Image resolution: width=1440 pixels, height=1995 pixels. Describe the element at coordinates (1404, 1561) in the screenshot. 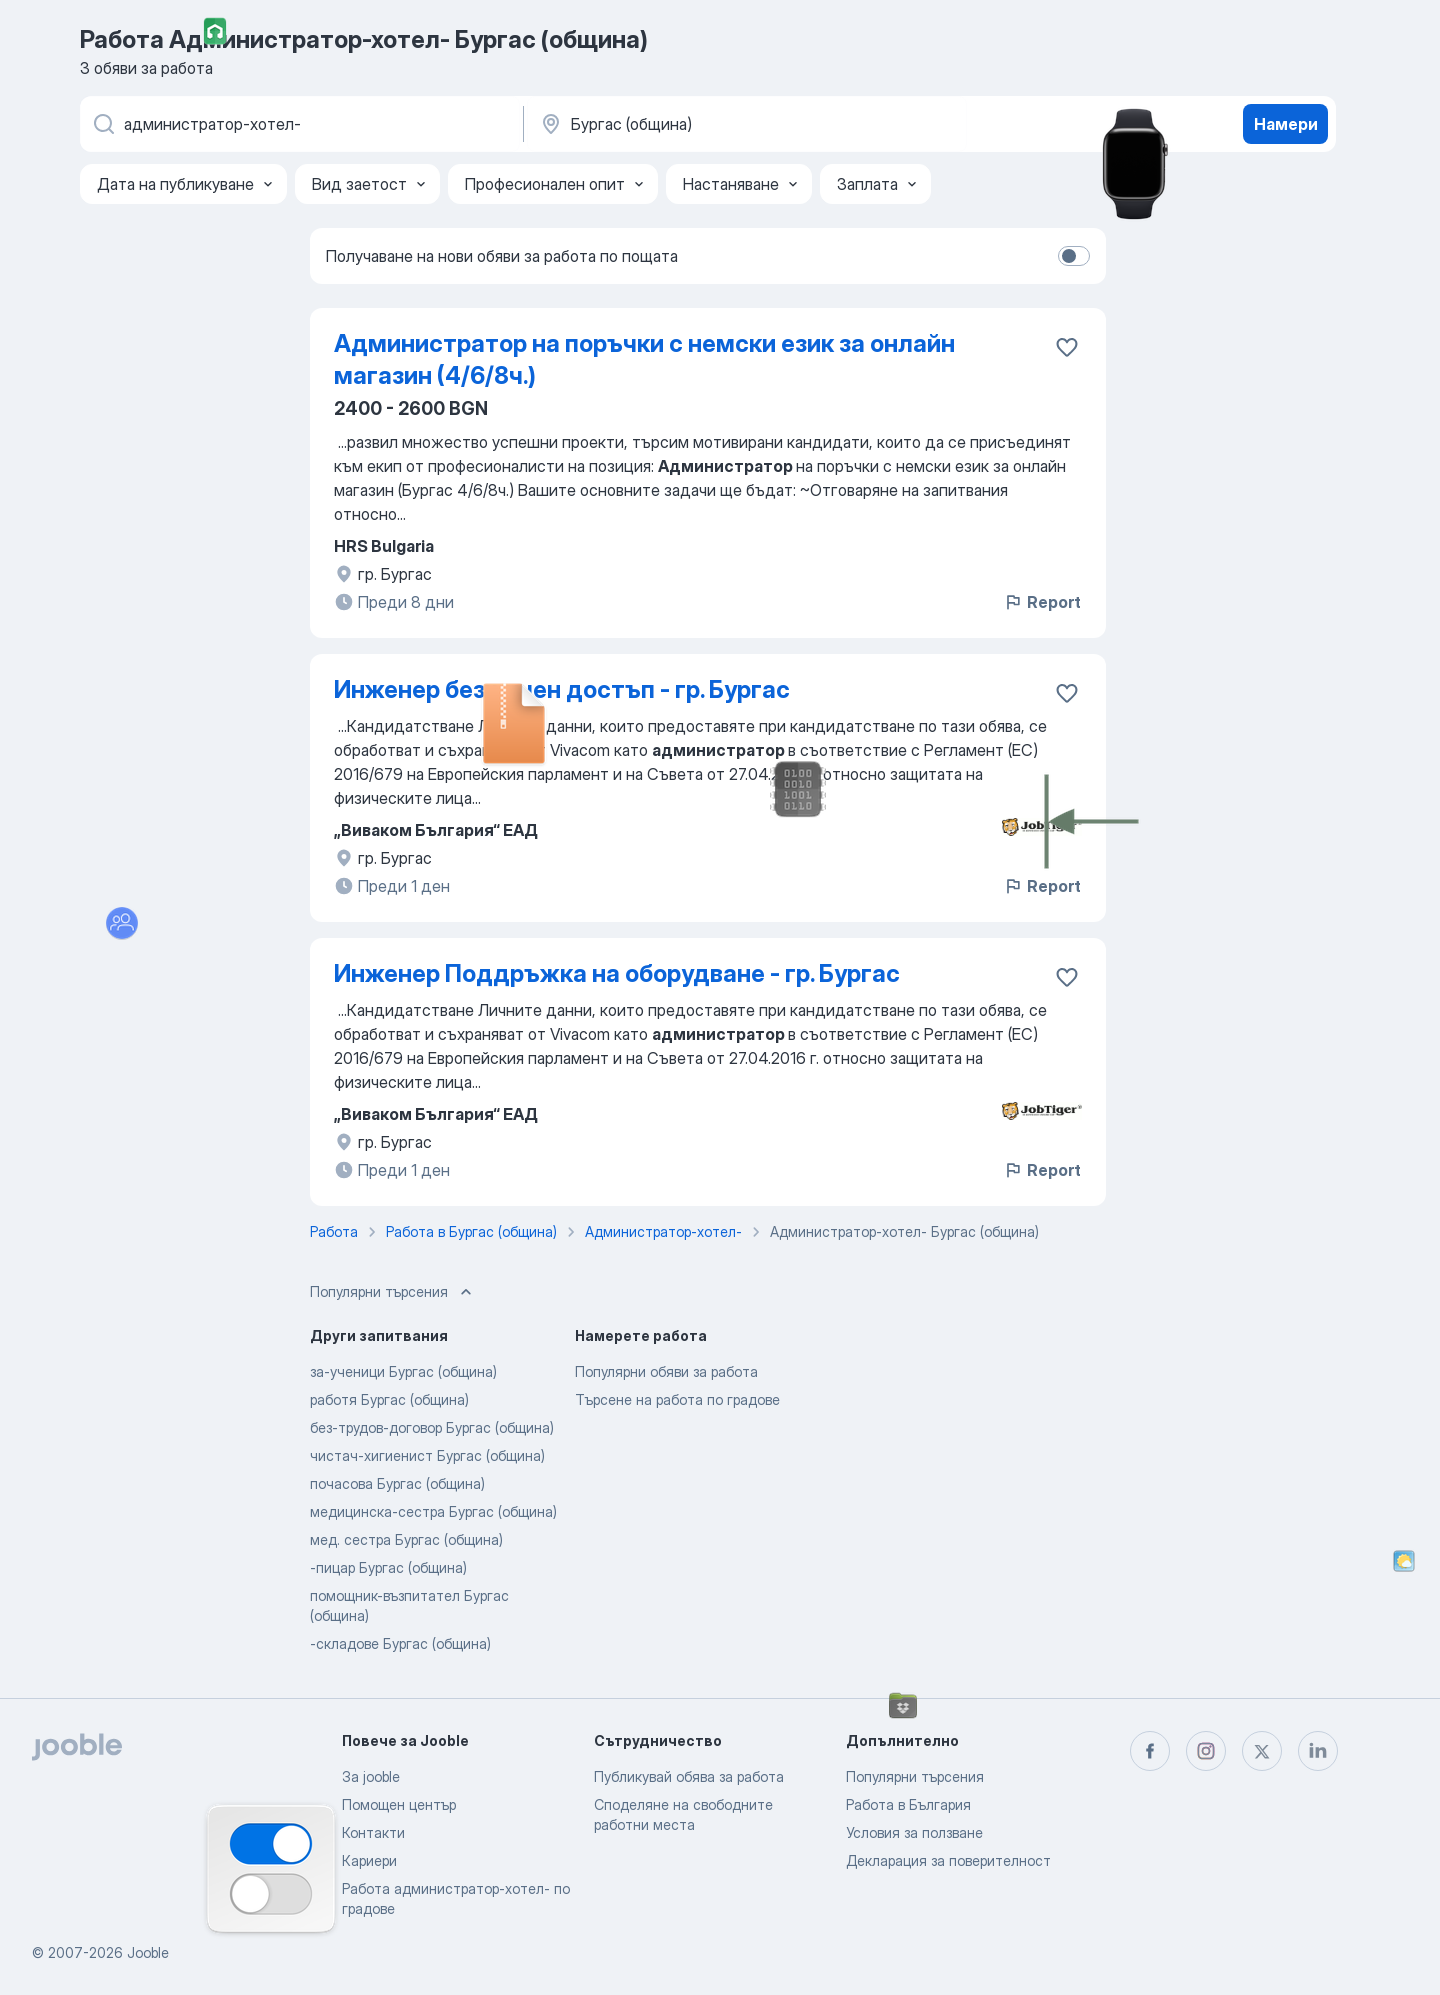

I see `open the weather app` at that location.